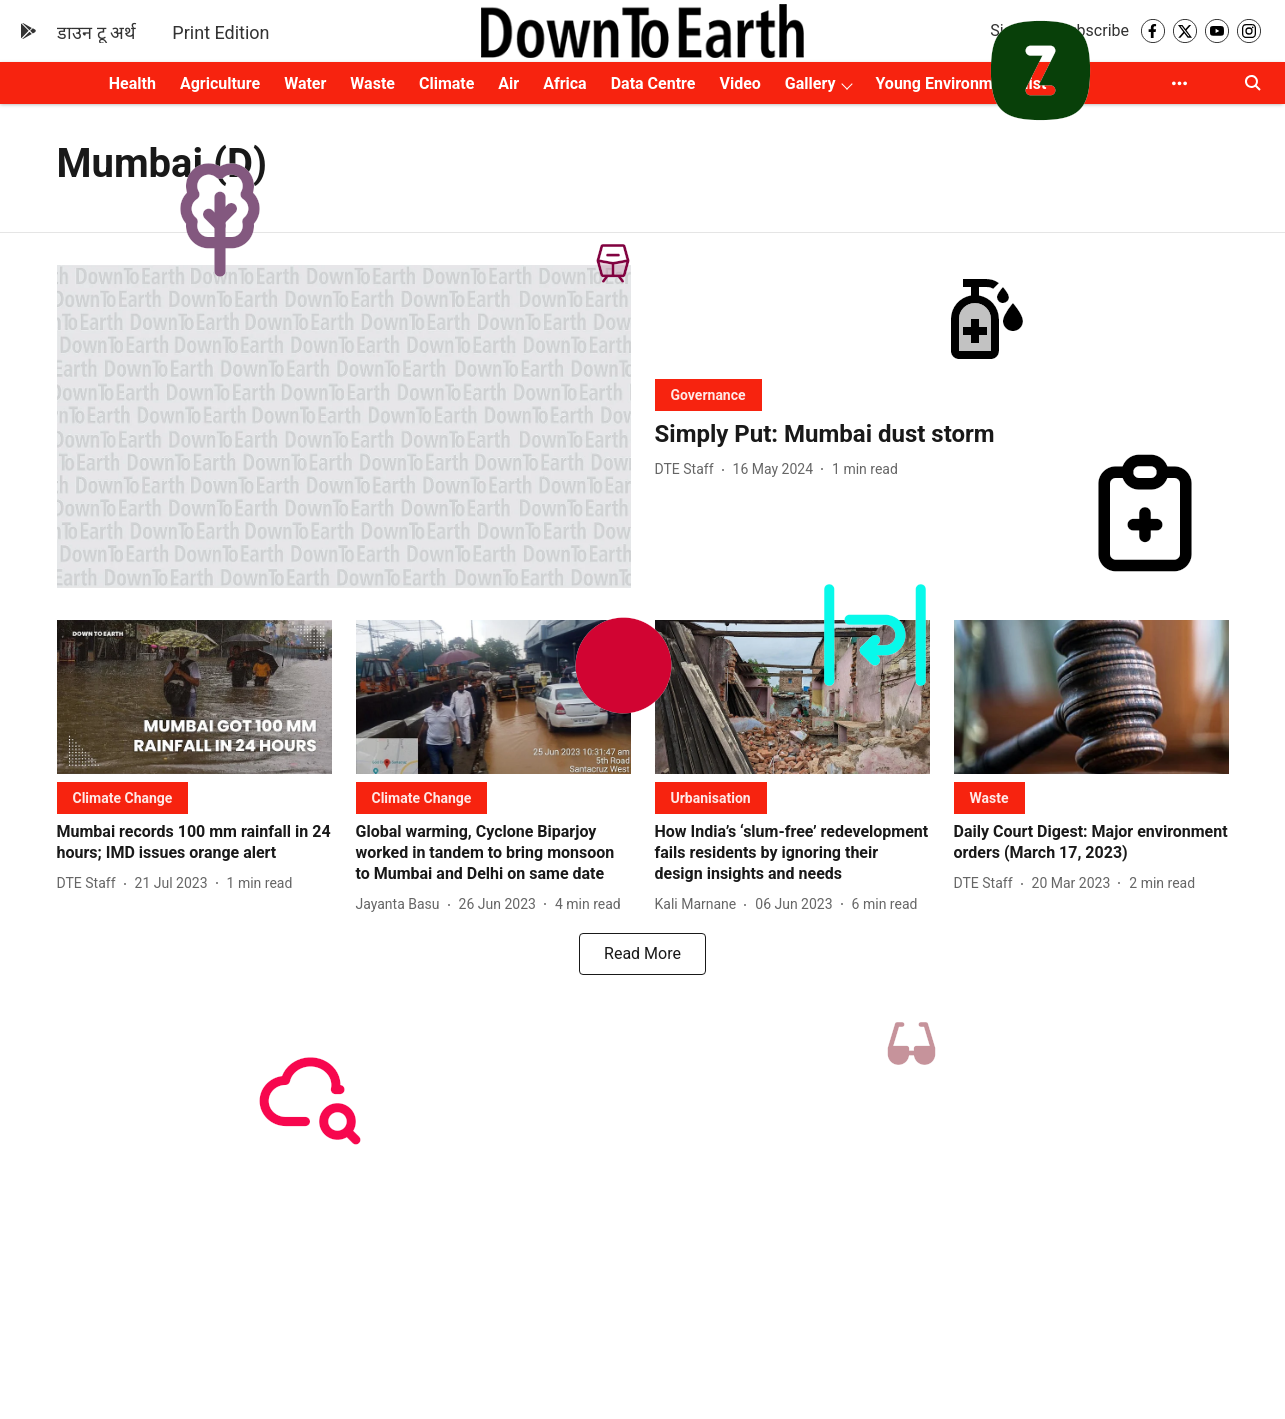  Describe the element at coordinates (983, 319) in the screenshot. I see `access hand sanitizer station information` at that location.